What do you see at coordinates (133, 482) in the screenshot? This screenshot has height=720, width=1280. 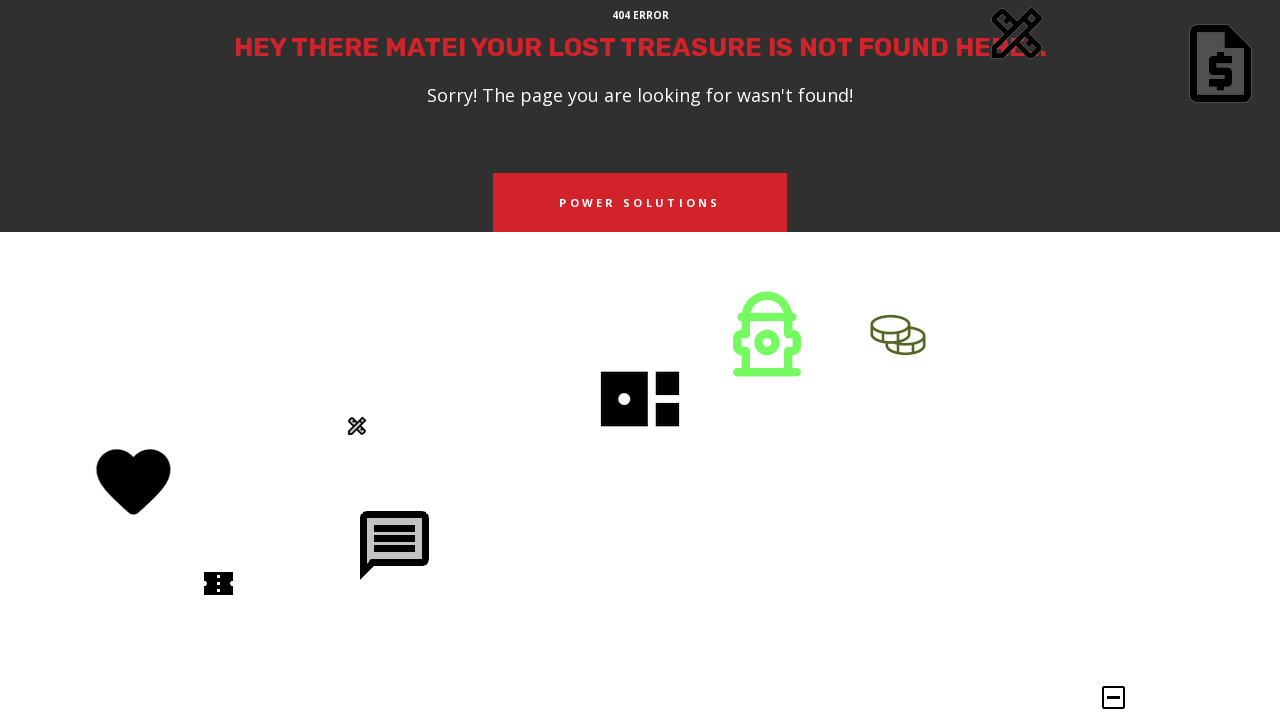 I see `add to favorites` at bounding box center [133, 482].